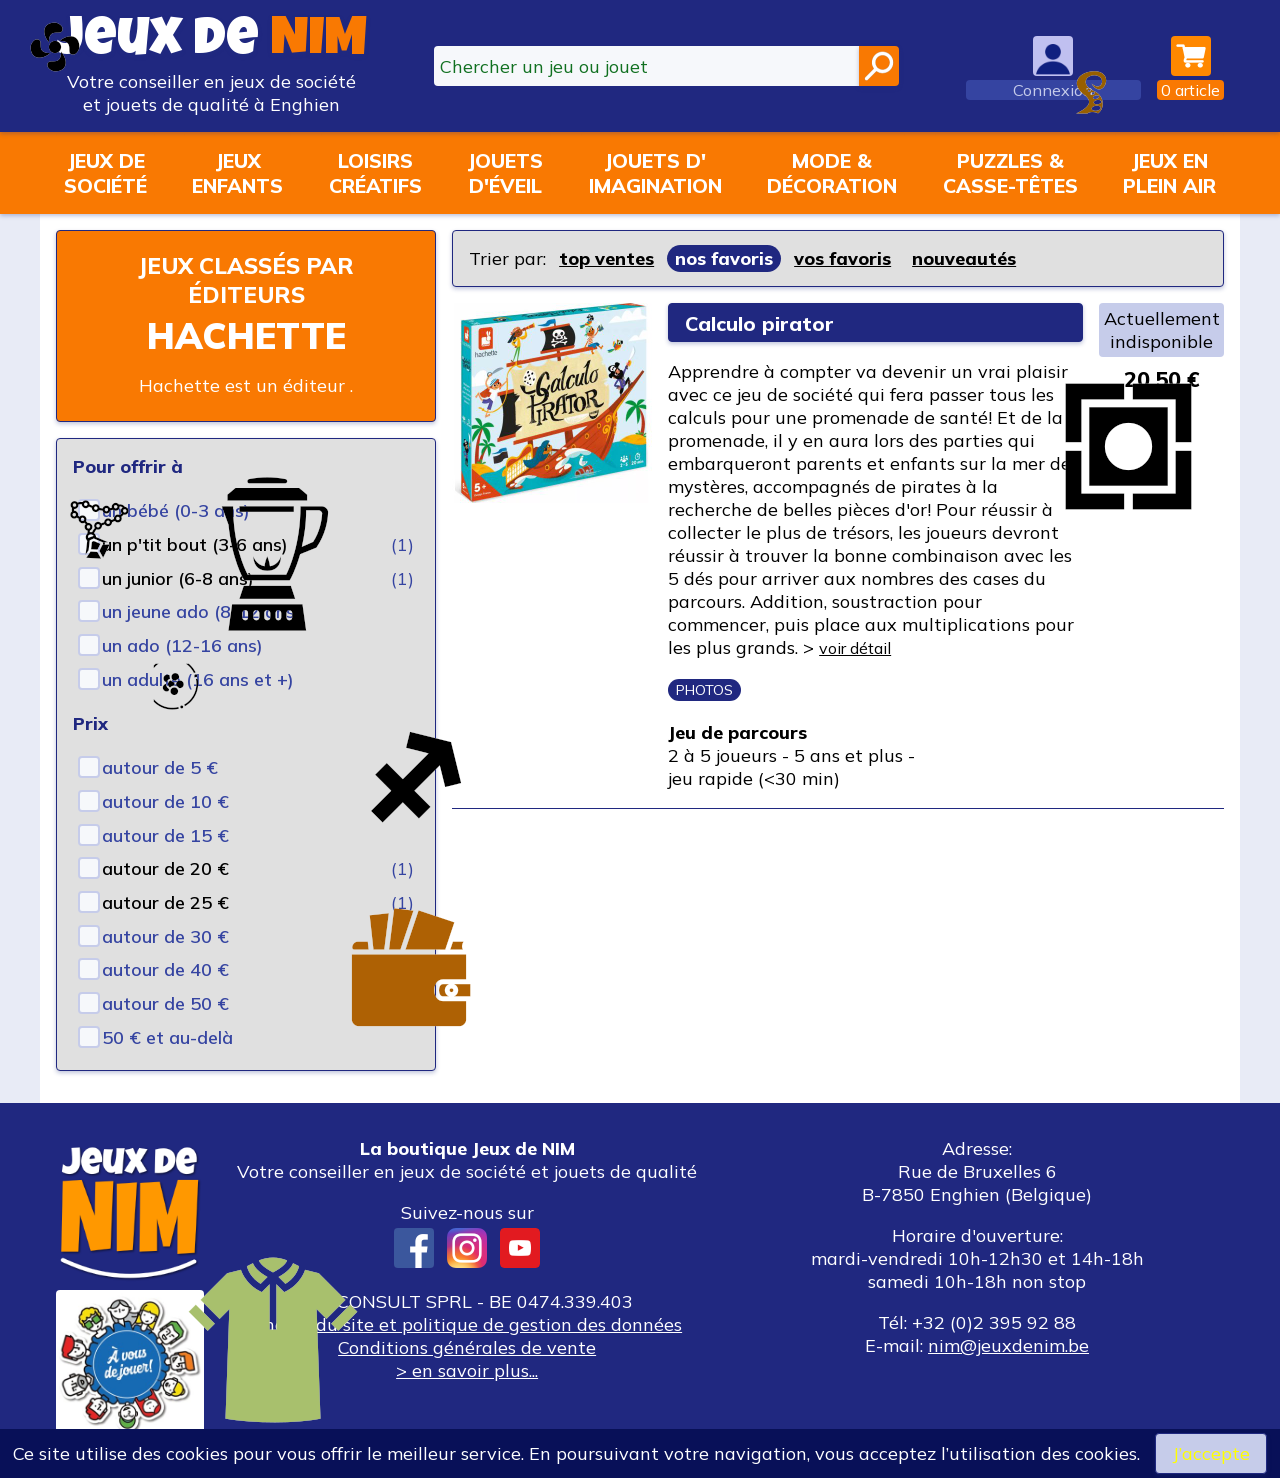 This screenshot has width=1280, height=1478. What do you see at coordinates (177, 687) in the screenshot?
I see `access atomic or molecular simulation settings` at bounding box center [177, 687].